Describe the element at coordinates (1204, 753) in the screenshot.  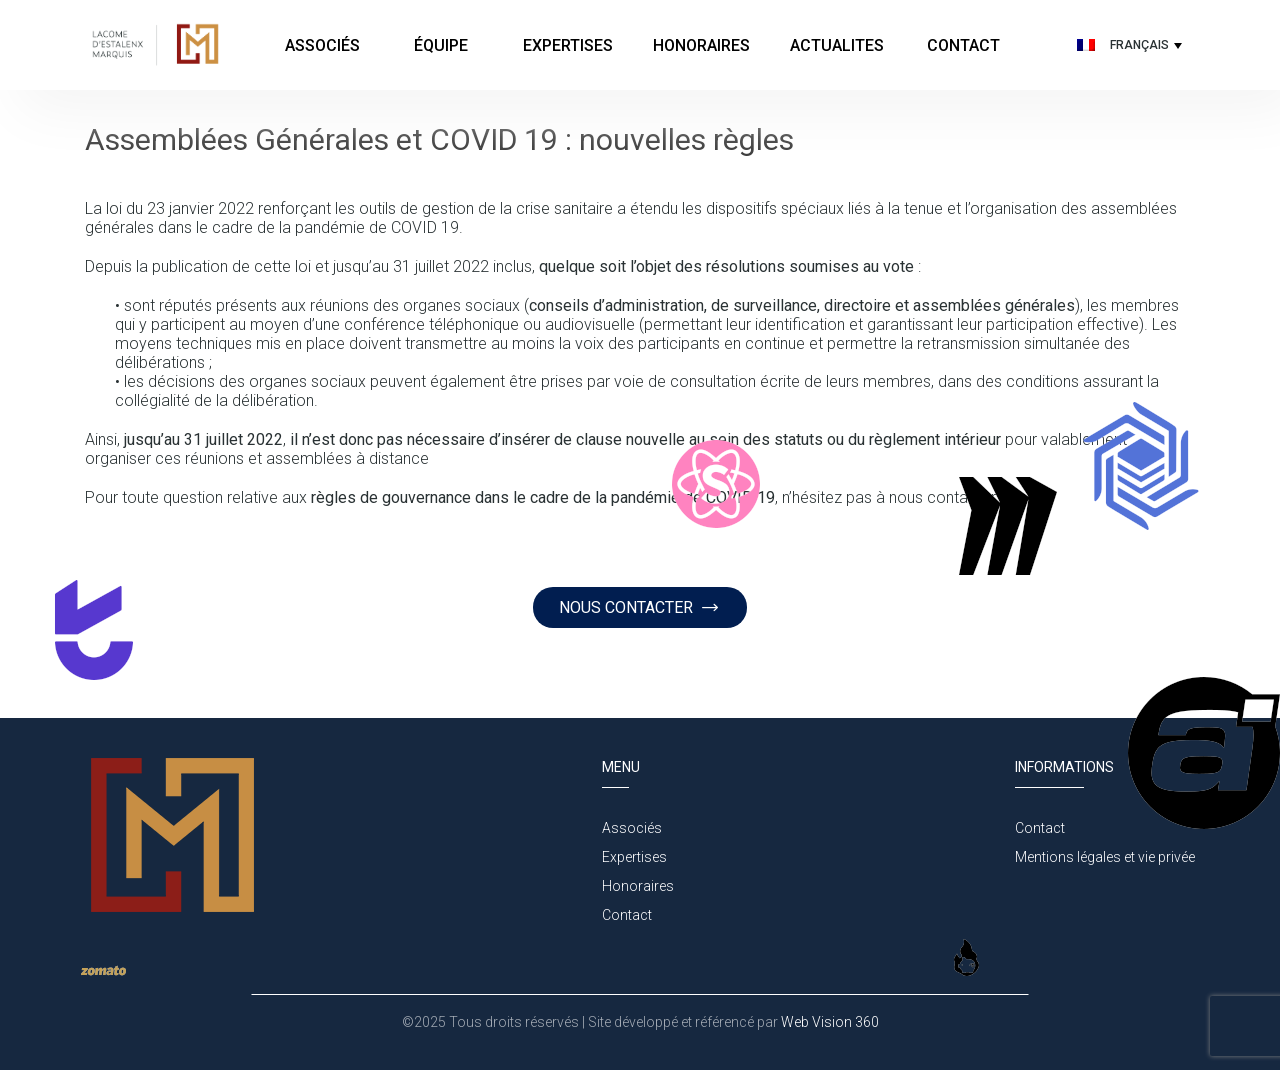
I see `anime.js library logo` at that location.